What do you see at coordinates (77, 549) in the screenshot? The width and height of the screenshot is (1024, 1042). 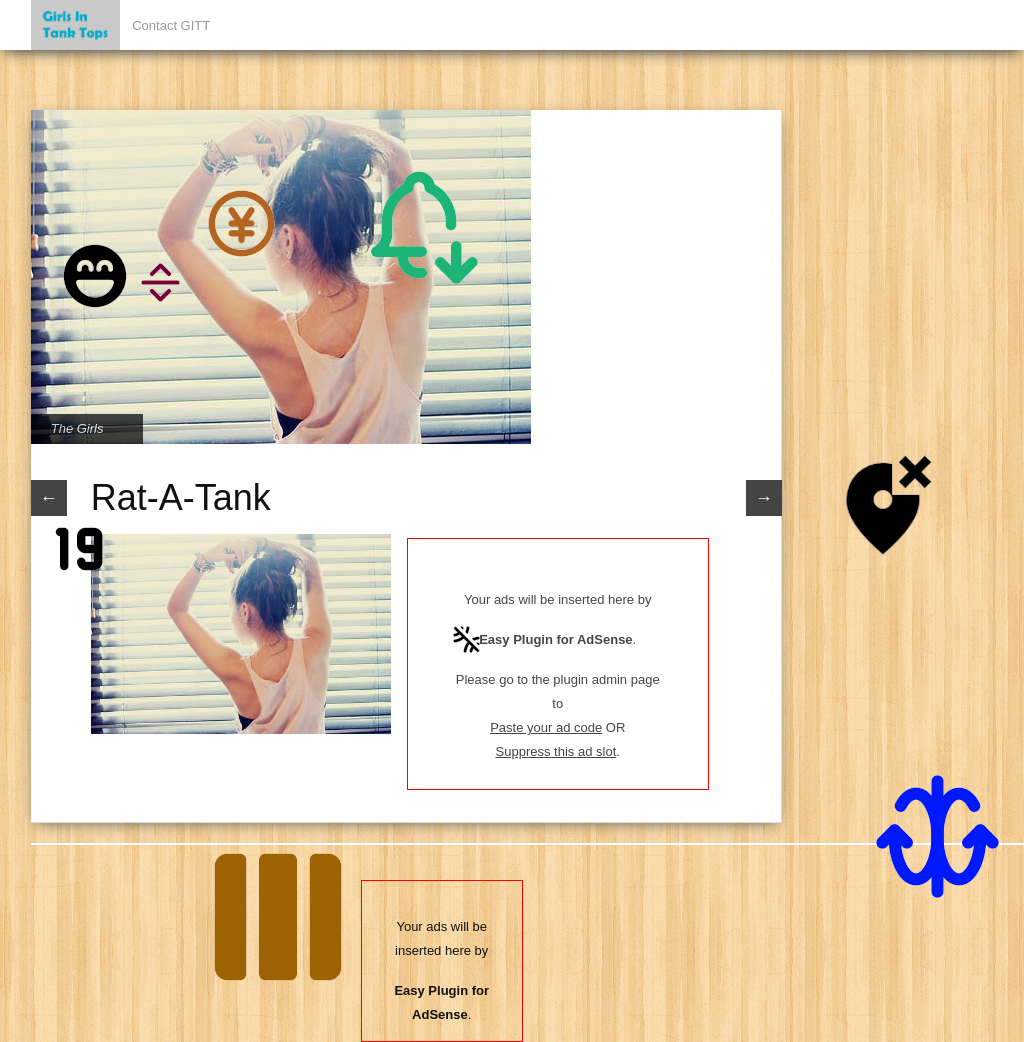 I see `indicates 19 items or notifications` at bounding box center [77, 549].